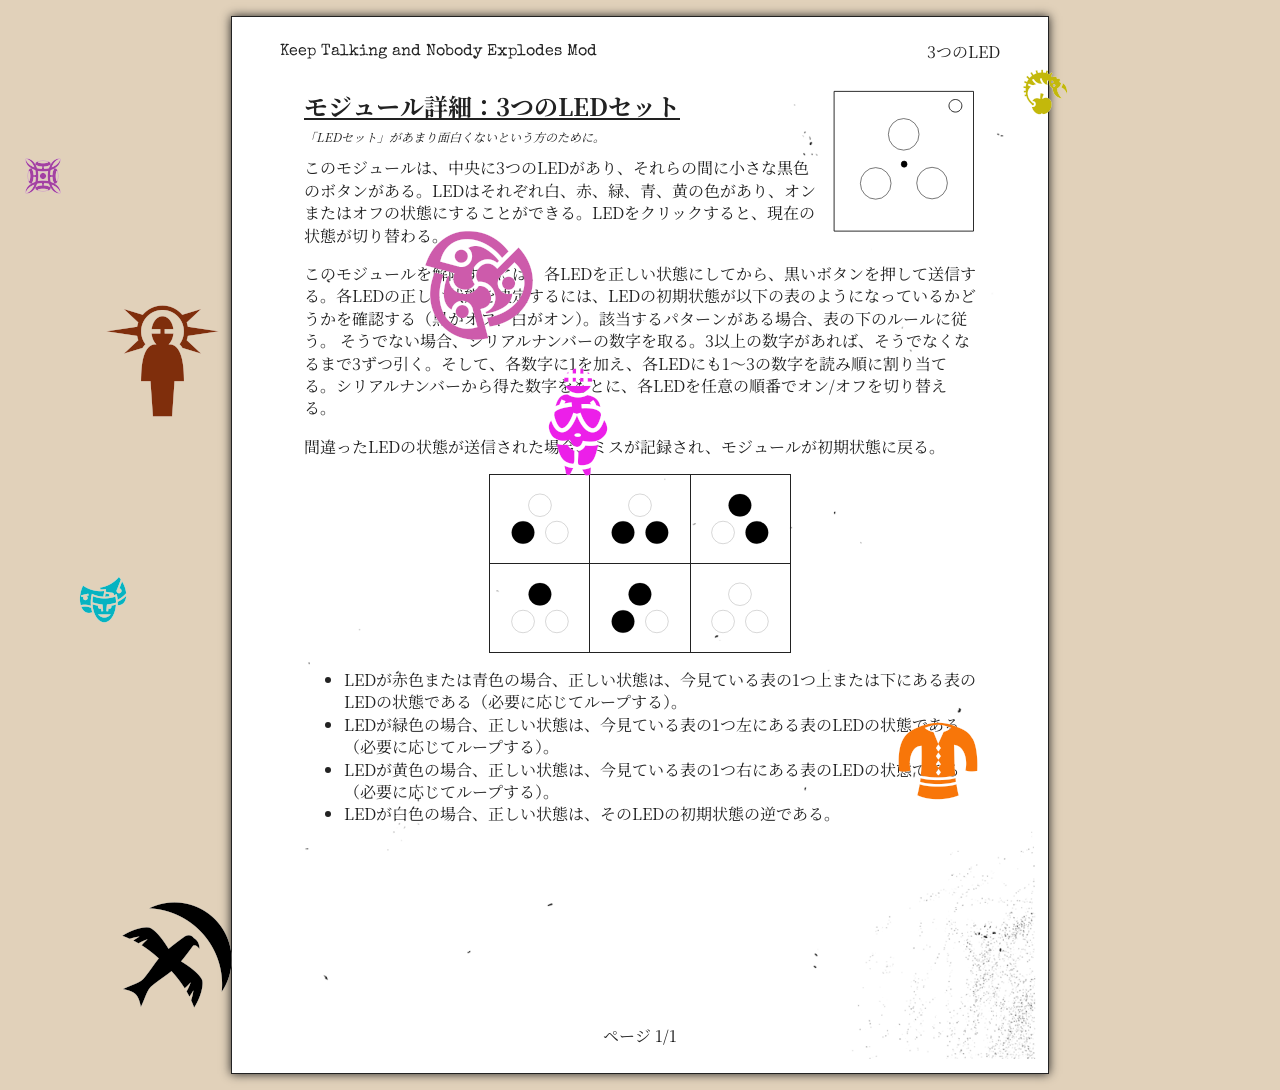 The image size is (1280, 1090). What do you see at coordinates (103, 599) in the screenshot?
I see `access theater or entertainment section` at bounding box center [103, 599].